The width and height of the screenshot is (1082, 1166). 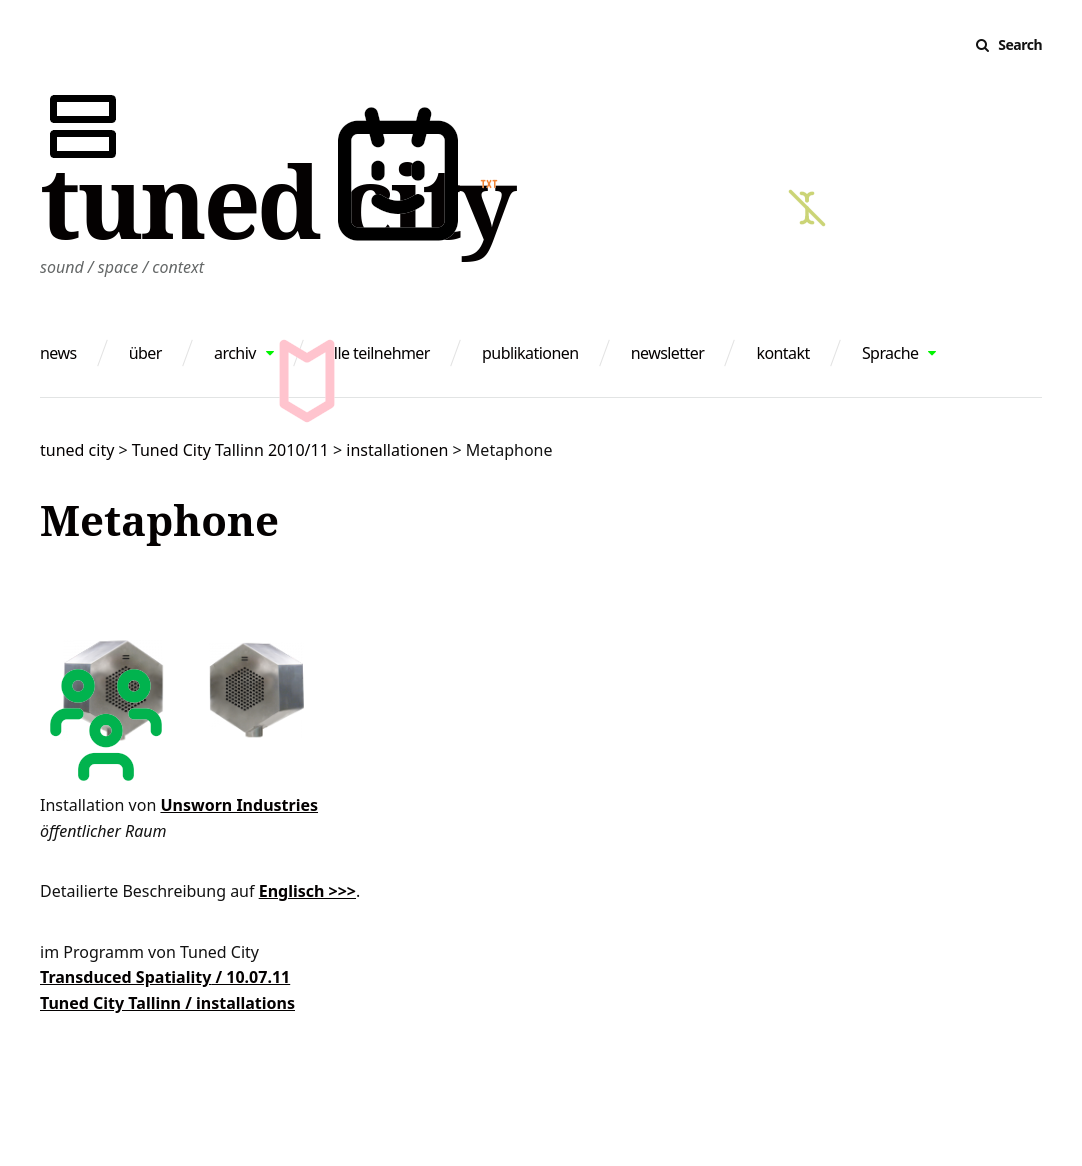 I want to click on view your profile badge or achievement, so click(x=307, y=381).